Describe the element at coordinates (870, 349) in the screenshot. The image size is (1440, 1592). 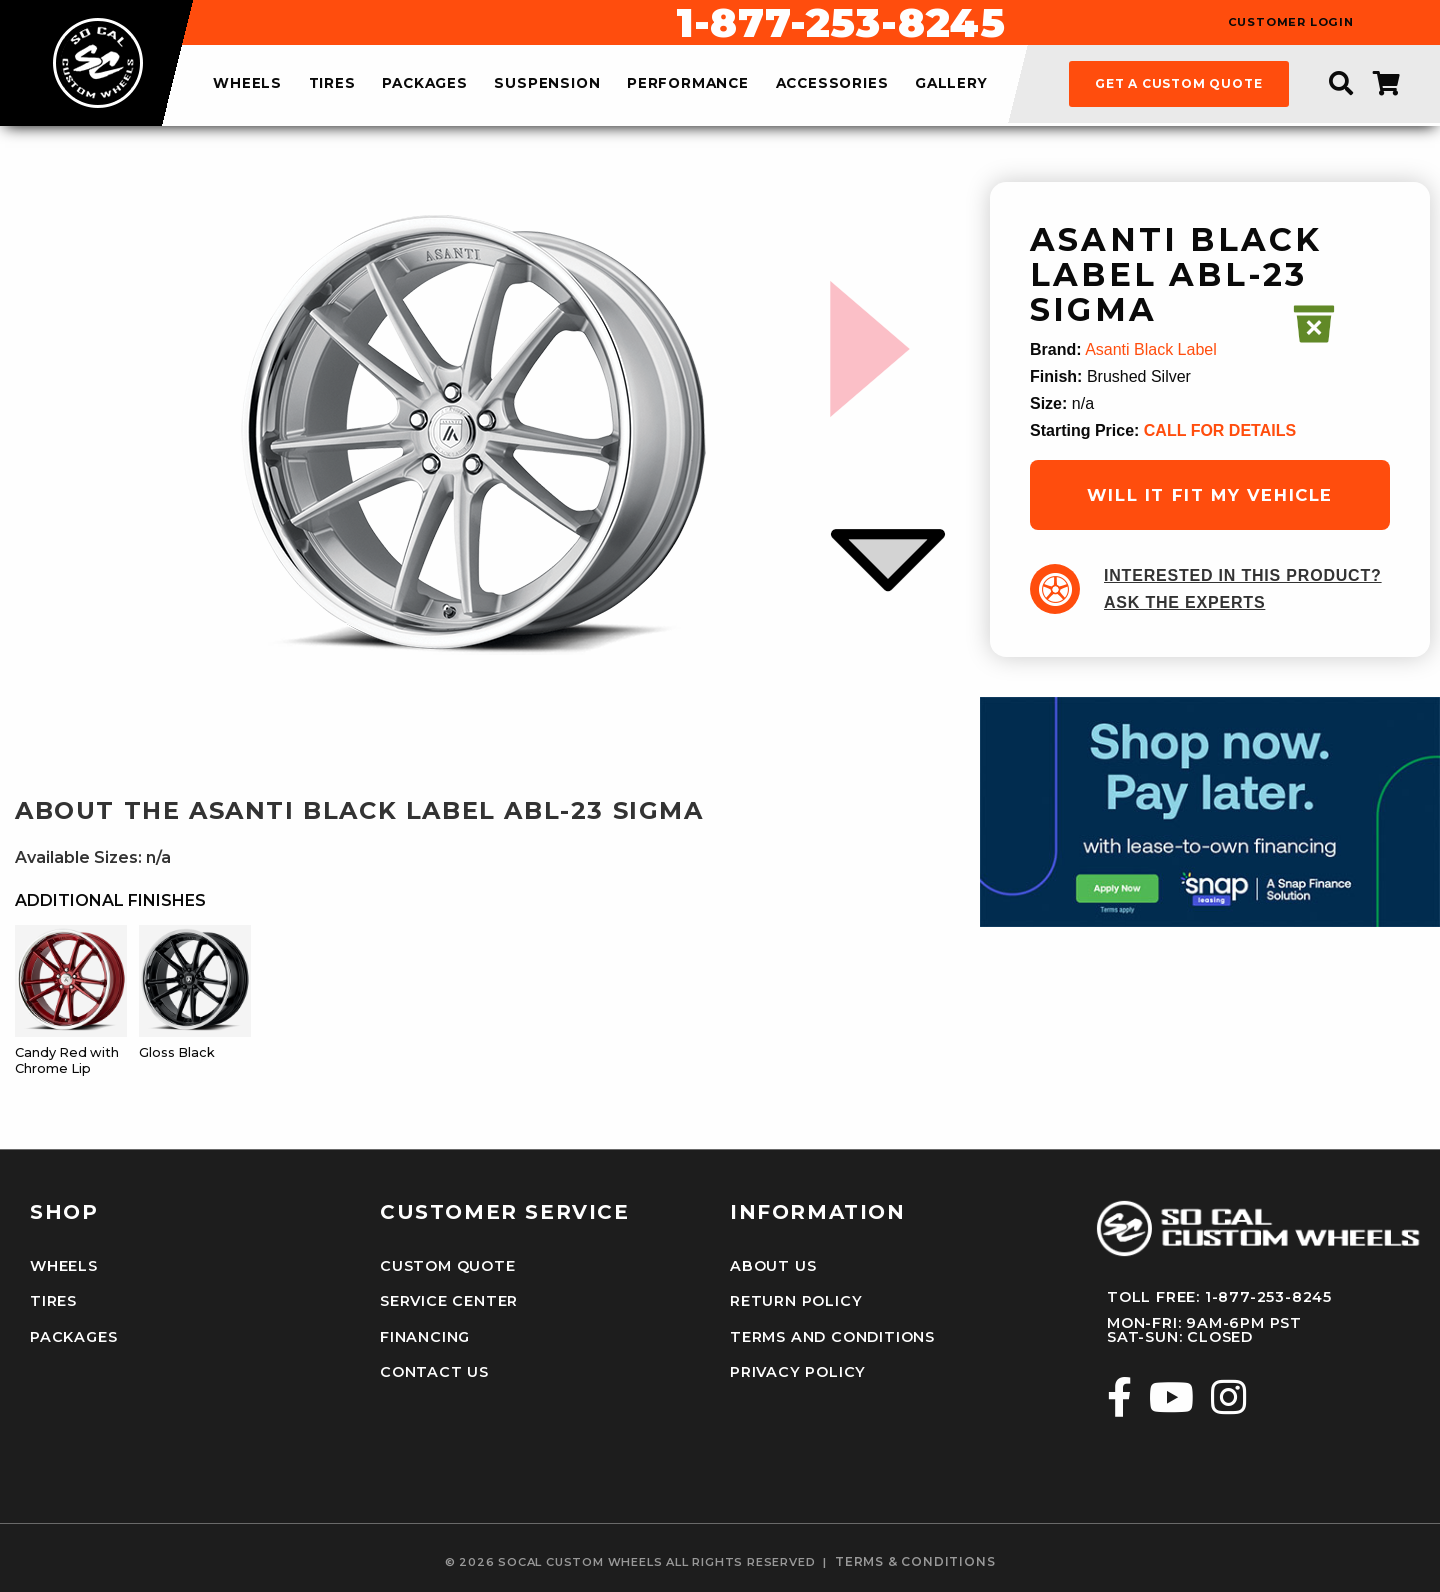
I see `play media or start playback` at that location.